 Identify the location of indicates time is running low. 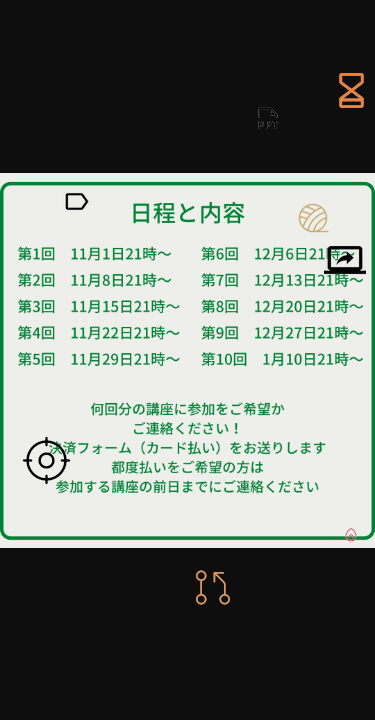
(351, 90).